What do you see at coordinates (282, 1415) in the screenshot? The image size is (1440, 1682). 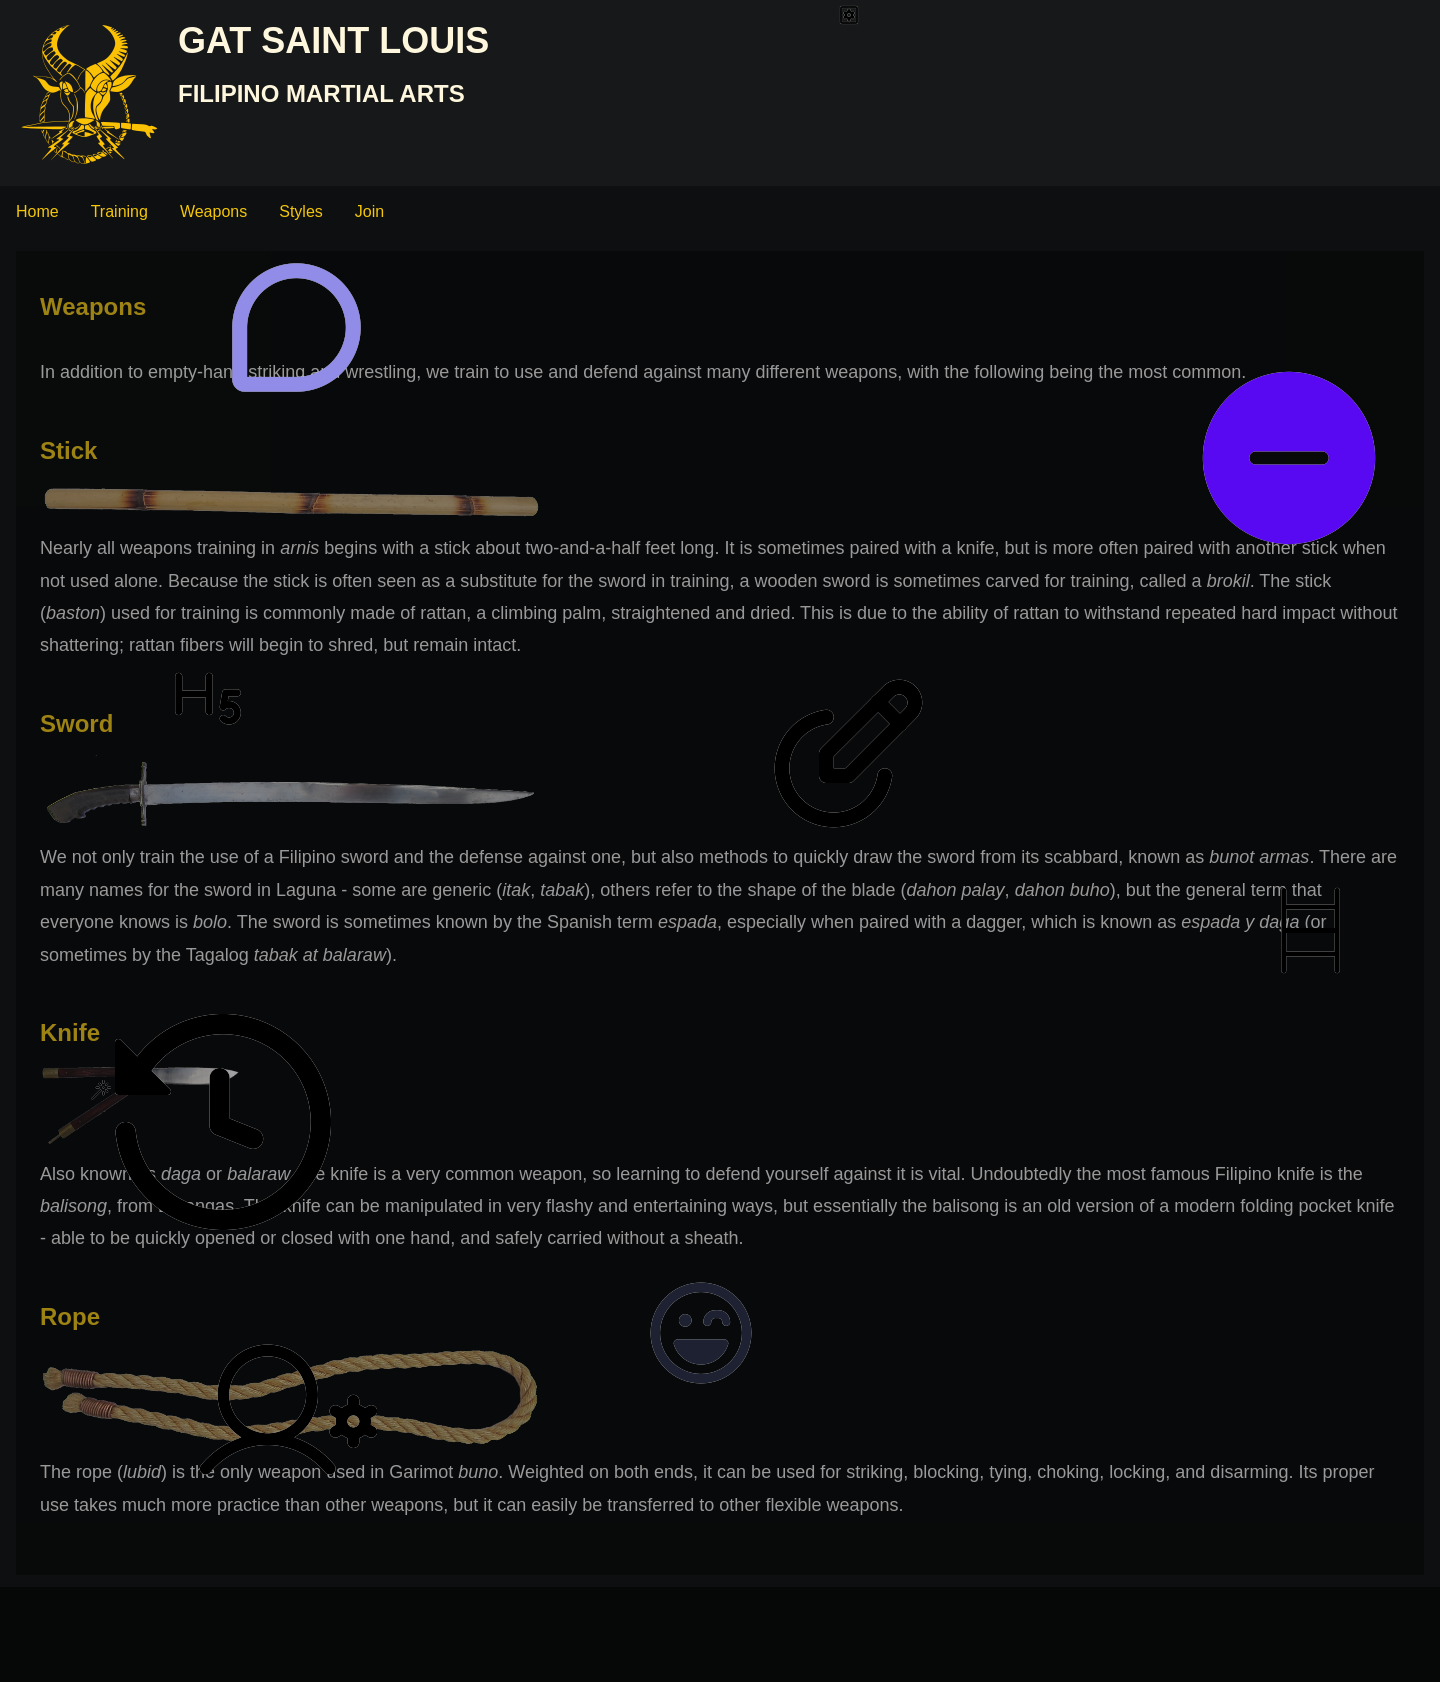 I see `access user settings` at bounding box center [282, 1415].